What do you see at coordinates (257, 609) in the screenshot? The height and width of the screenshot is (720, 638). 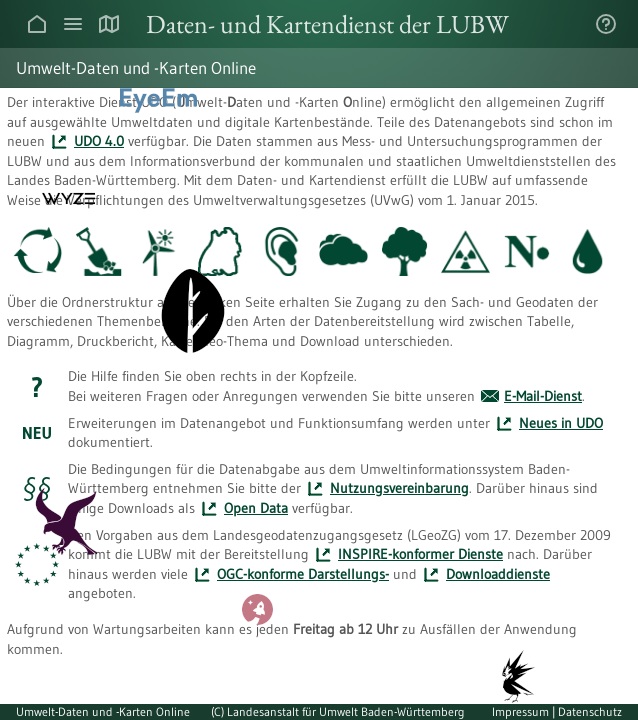 I see `starship cross-shell prompt branding` at bounding box center [257, 609].